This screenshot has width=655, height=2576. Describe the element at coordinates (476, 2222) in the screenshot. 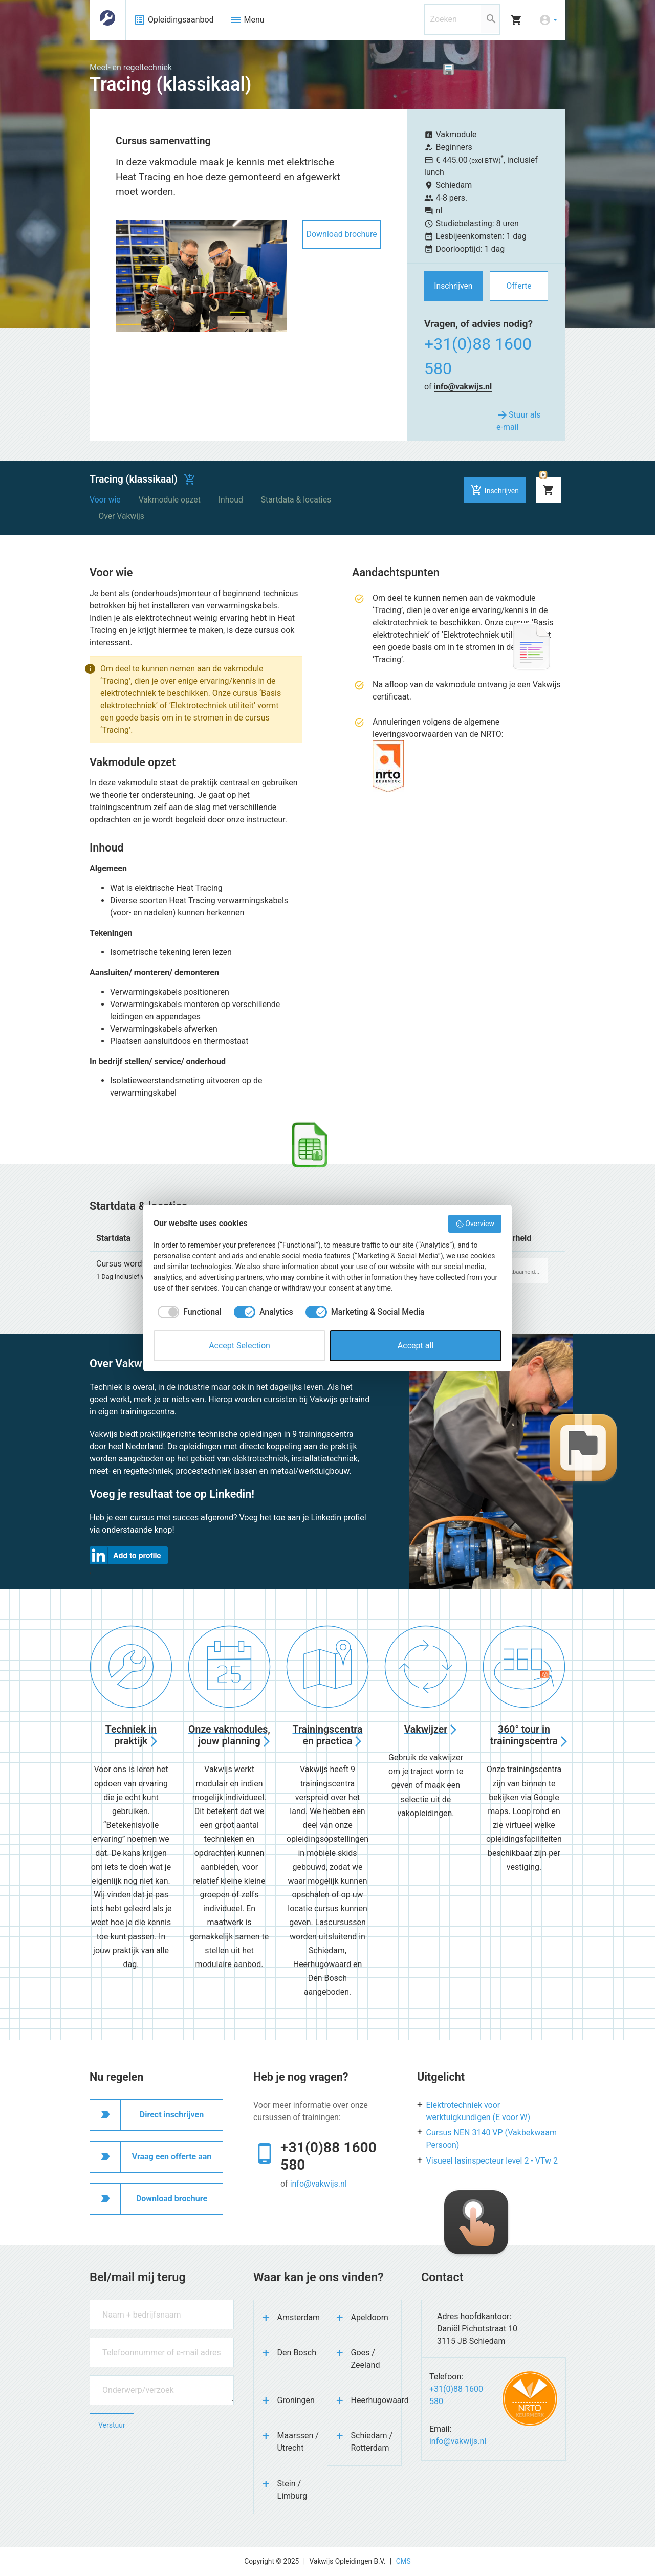

I see `touchscreen input settings` at that location.